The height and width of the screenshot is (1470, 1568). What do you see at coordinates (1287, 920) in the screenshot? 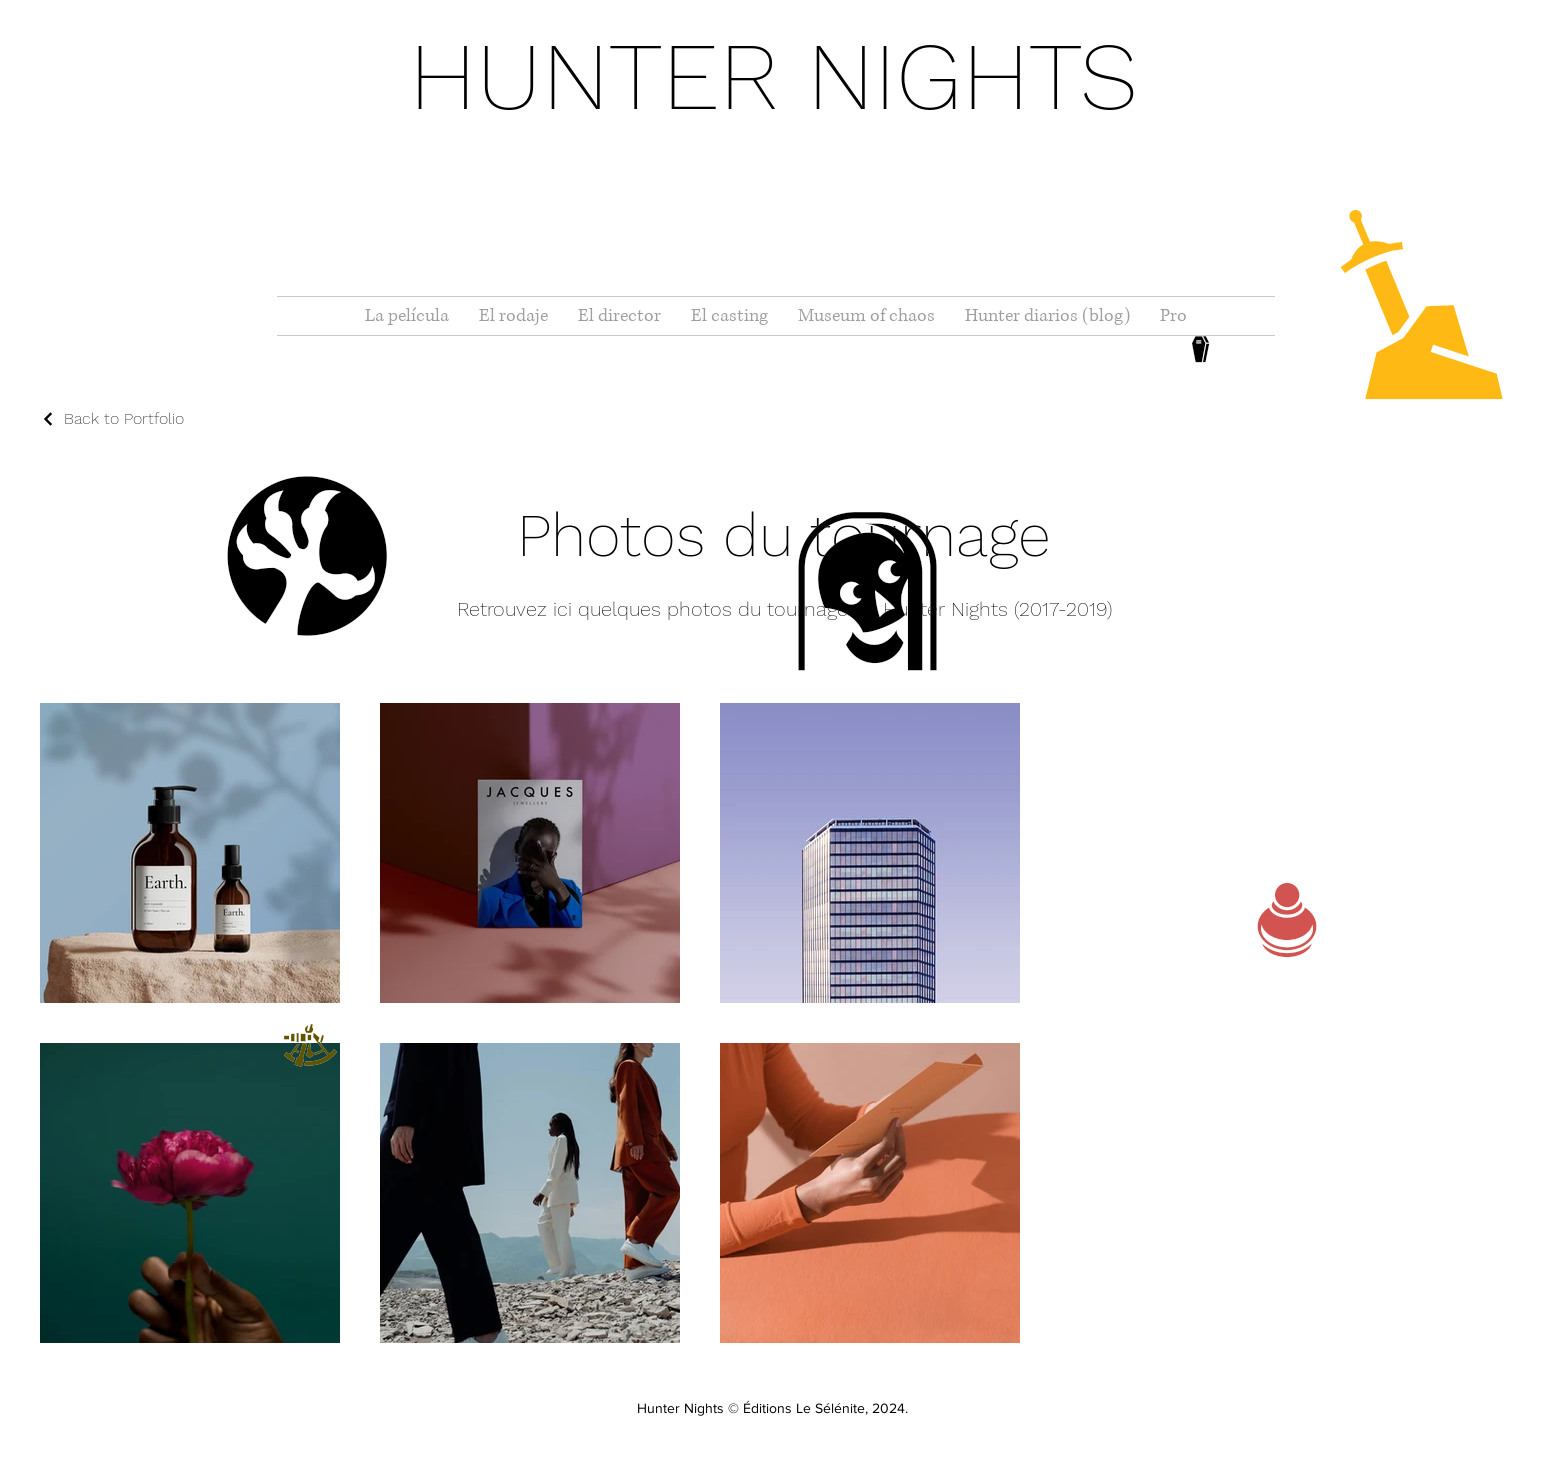
I see `browse or purchase fragrances` at bounding box center [1287, 920].